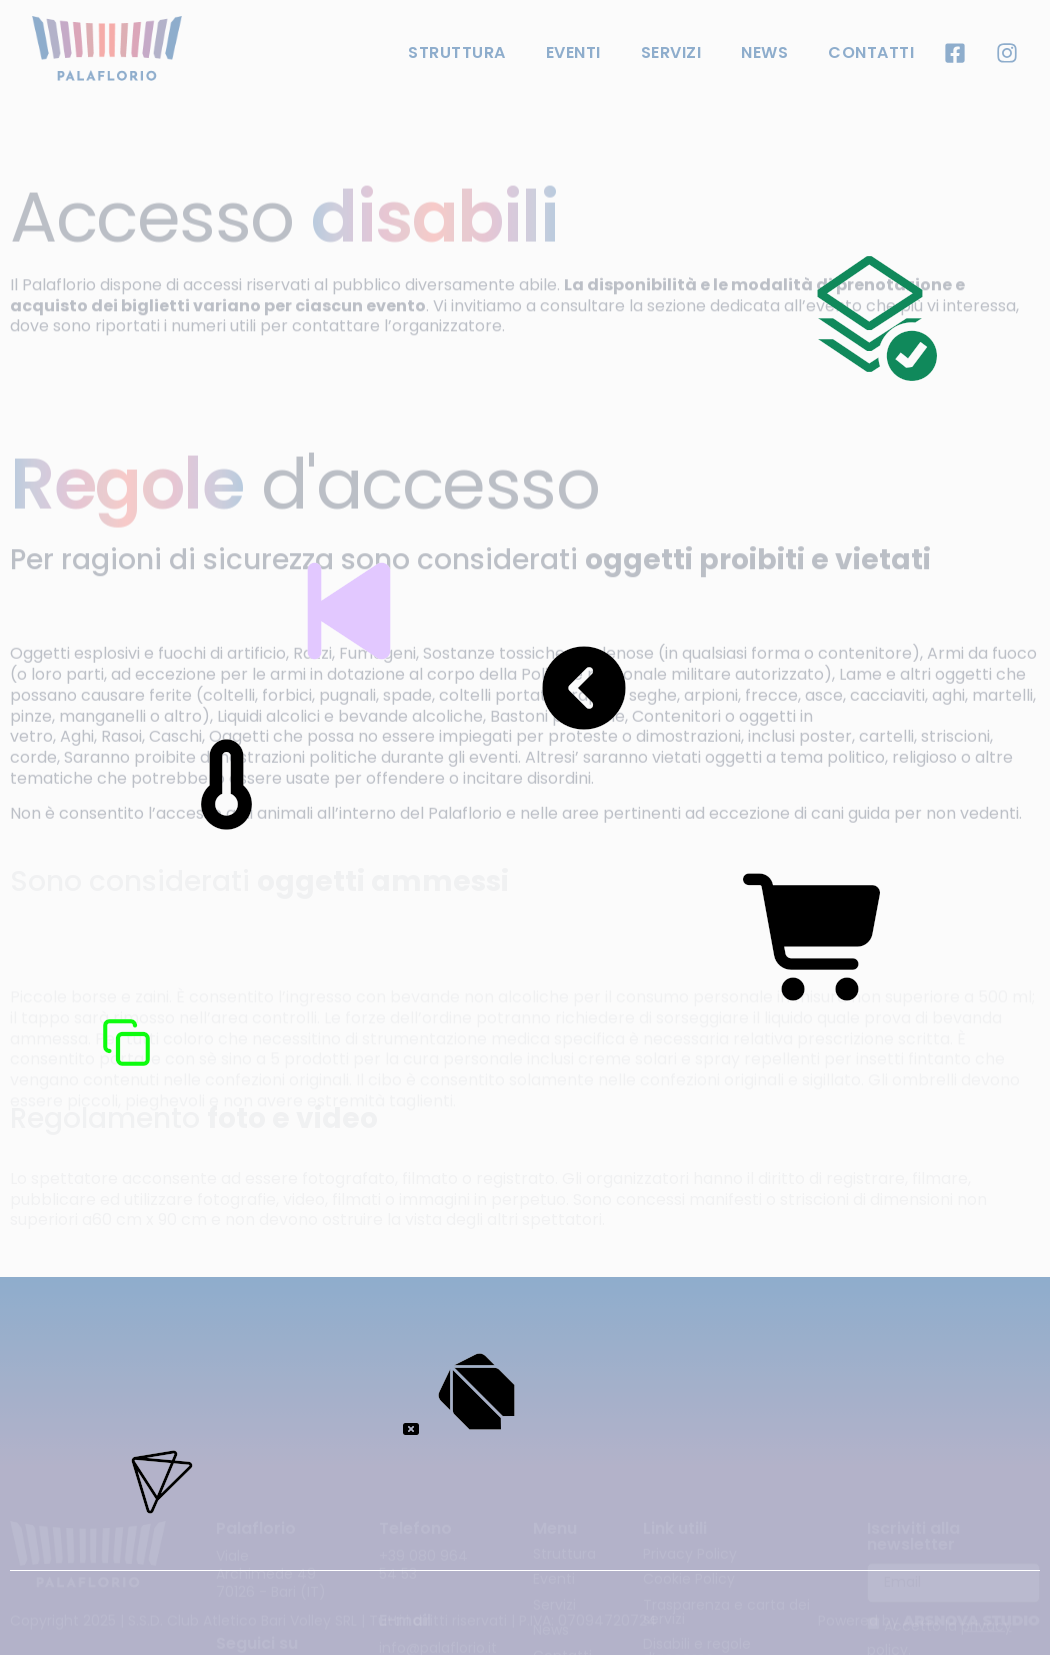  What do you see at coordinates (870, 314) in the screenshot?
I see `view active layers in the editor` at bounding box center [870, 314].